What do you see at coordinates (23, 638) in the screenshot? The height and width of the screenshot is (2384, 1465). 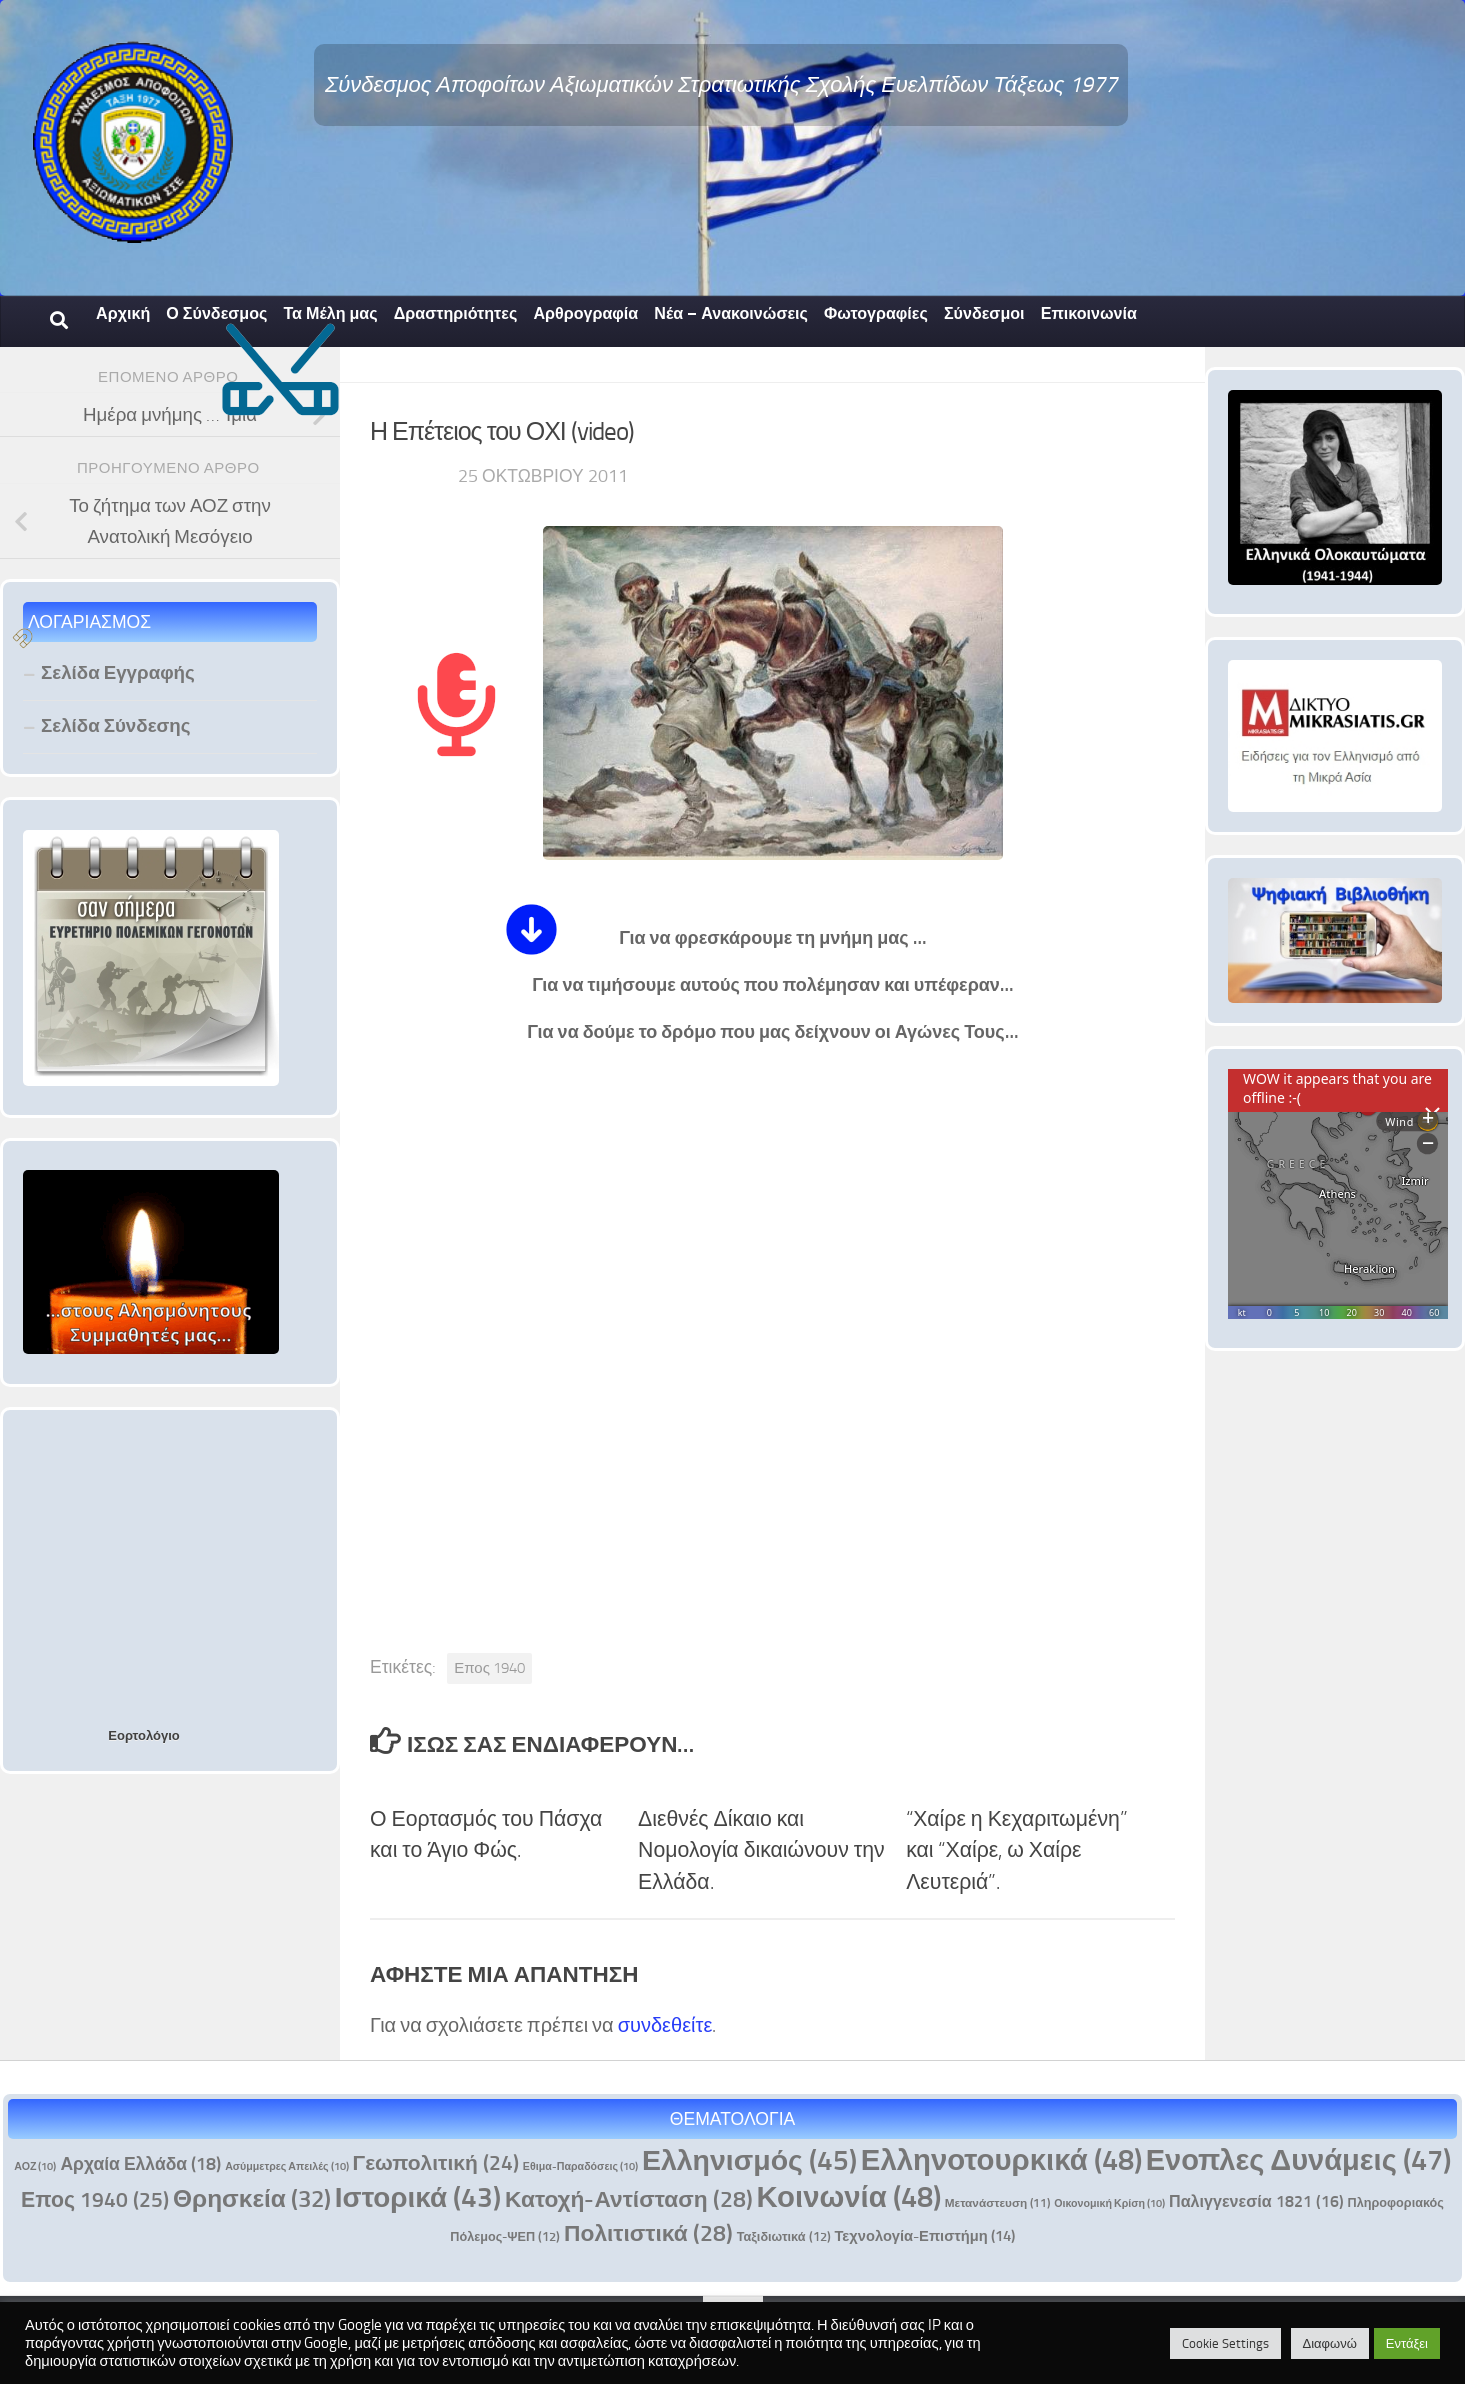 I see `attract or pull related items together` at bounding box center [23, 638].